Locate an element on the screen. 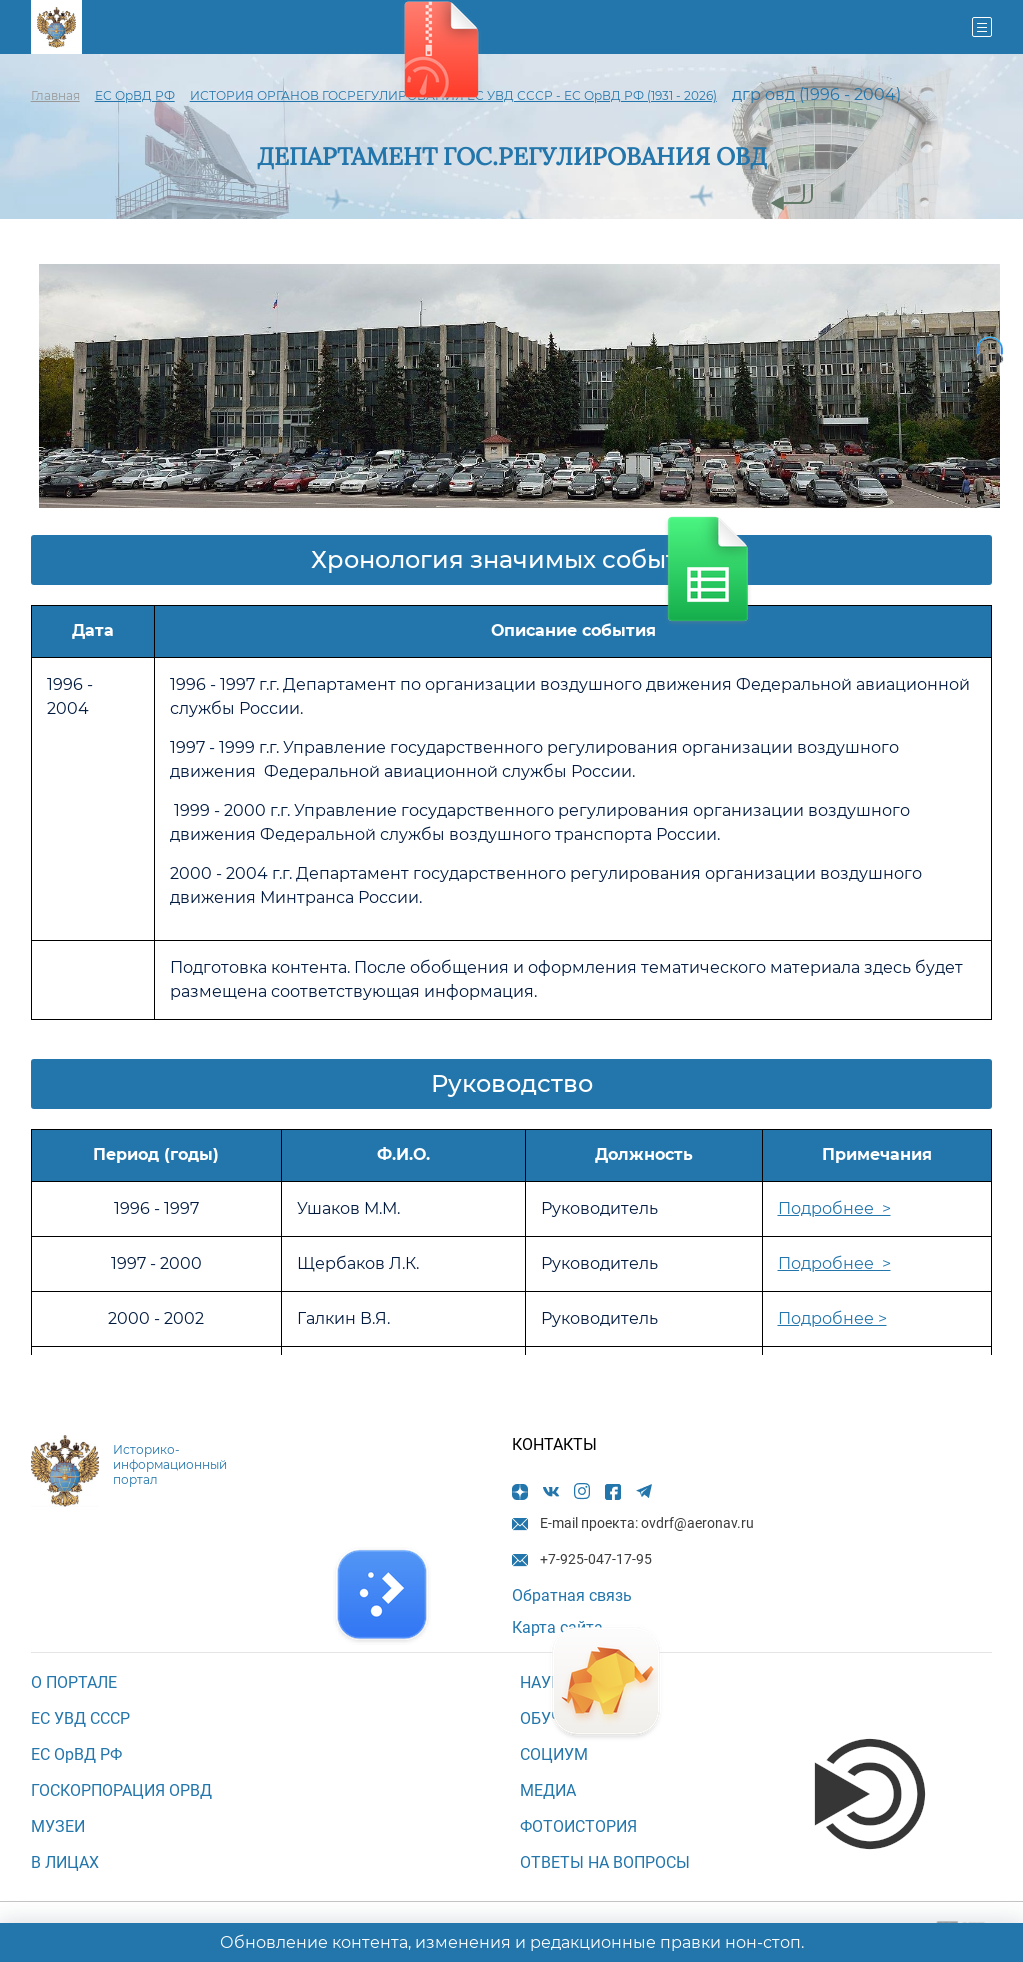 The height and width of the screenshot is (1962, 1023). open an opendocument spreadsheet template file is located at coordinates (708, 571).